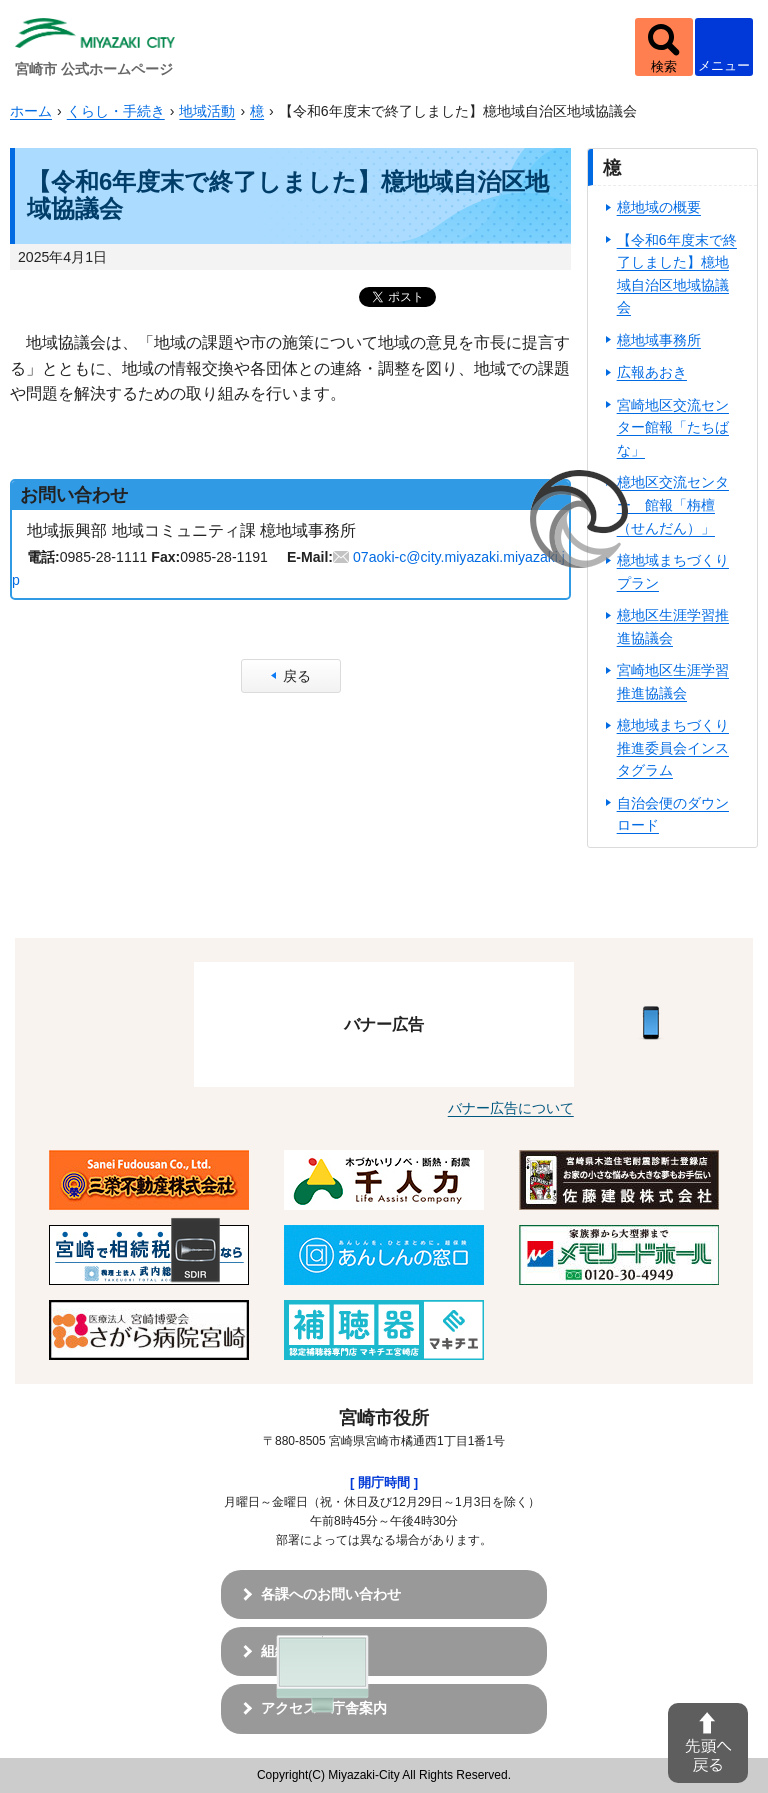  What do you see at coordinates (579, 519) in the screenshot?
I see `open microsoft edge browser` at bounding box center [579, 519].